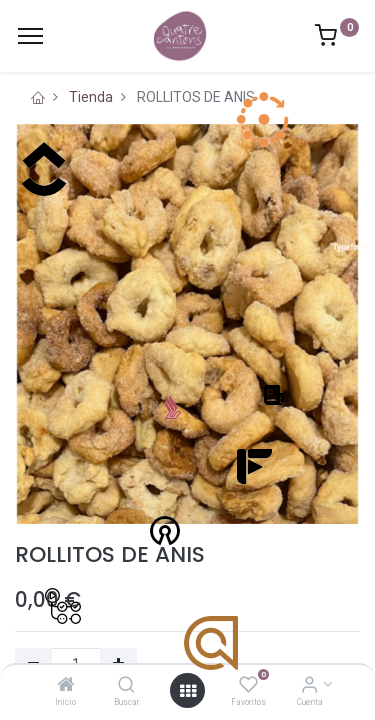  Describe the element at coordinates (350, 247) in the screenshot. I see `Typeform logo` at that location.